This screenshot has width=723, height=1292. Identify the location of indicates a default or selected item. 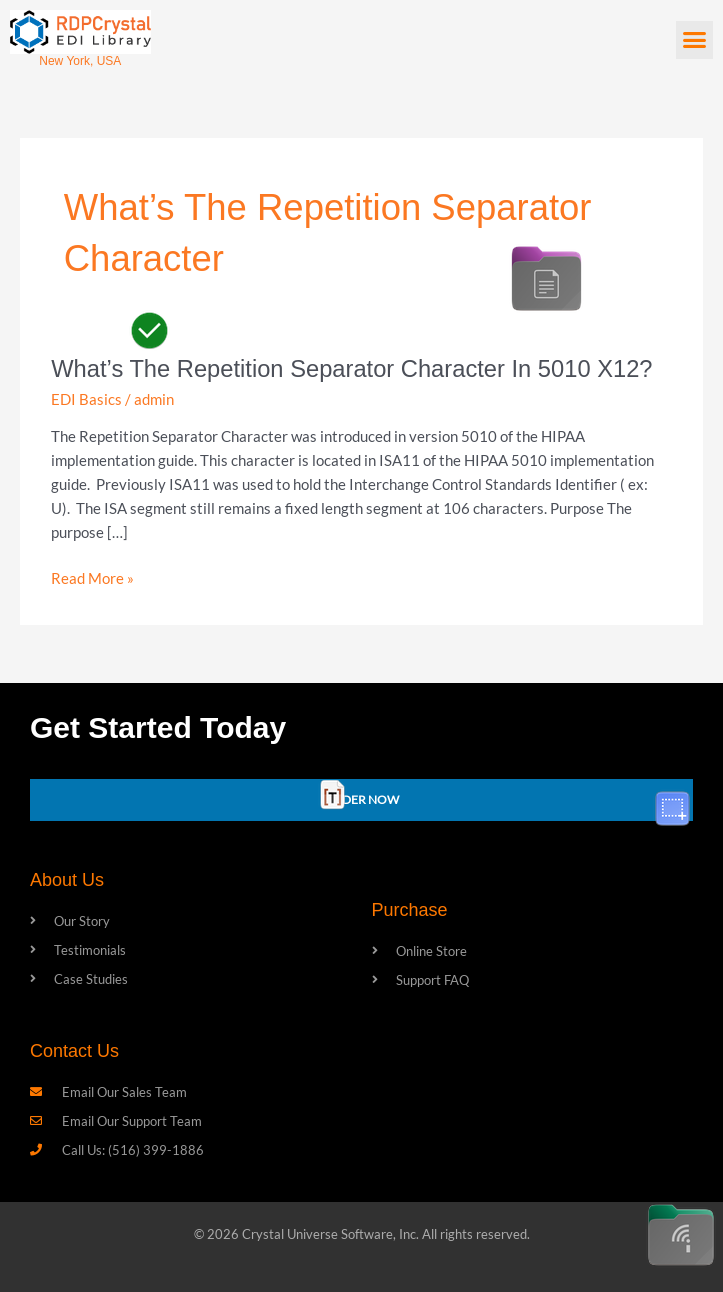
(149, 330).